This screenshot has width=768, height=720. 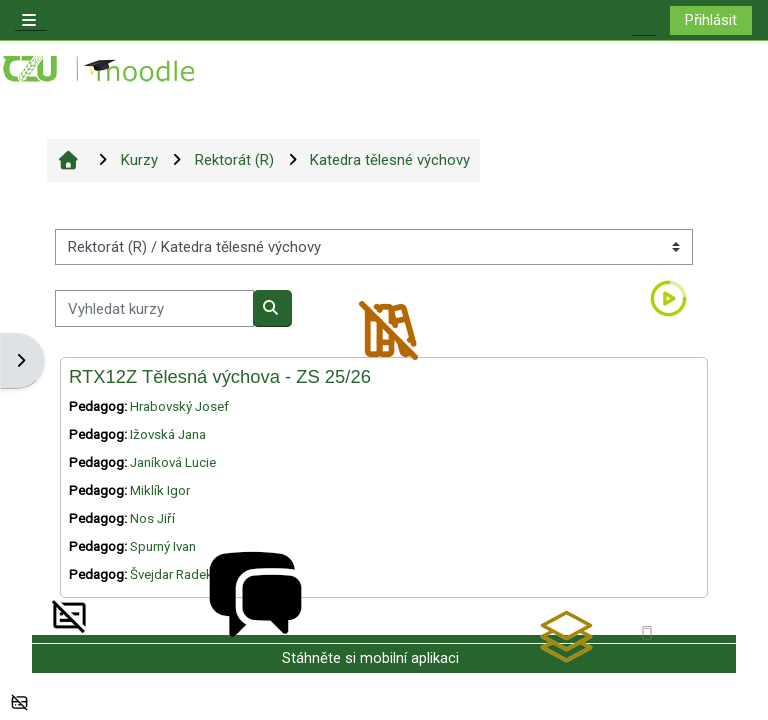 What do you see at coordinates (19, 702) in the screenshot?
I see `payment method disabled or unavailable` at bounding box center [19, 702].